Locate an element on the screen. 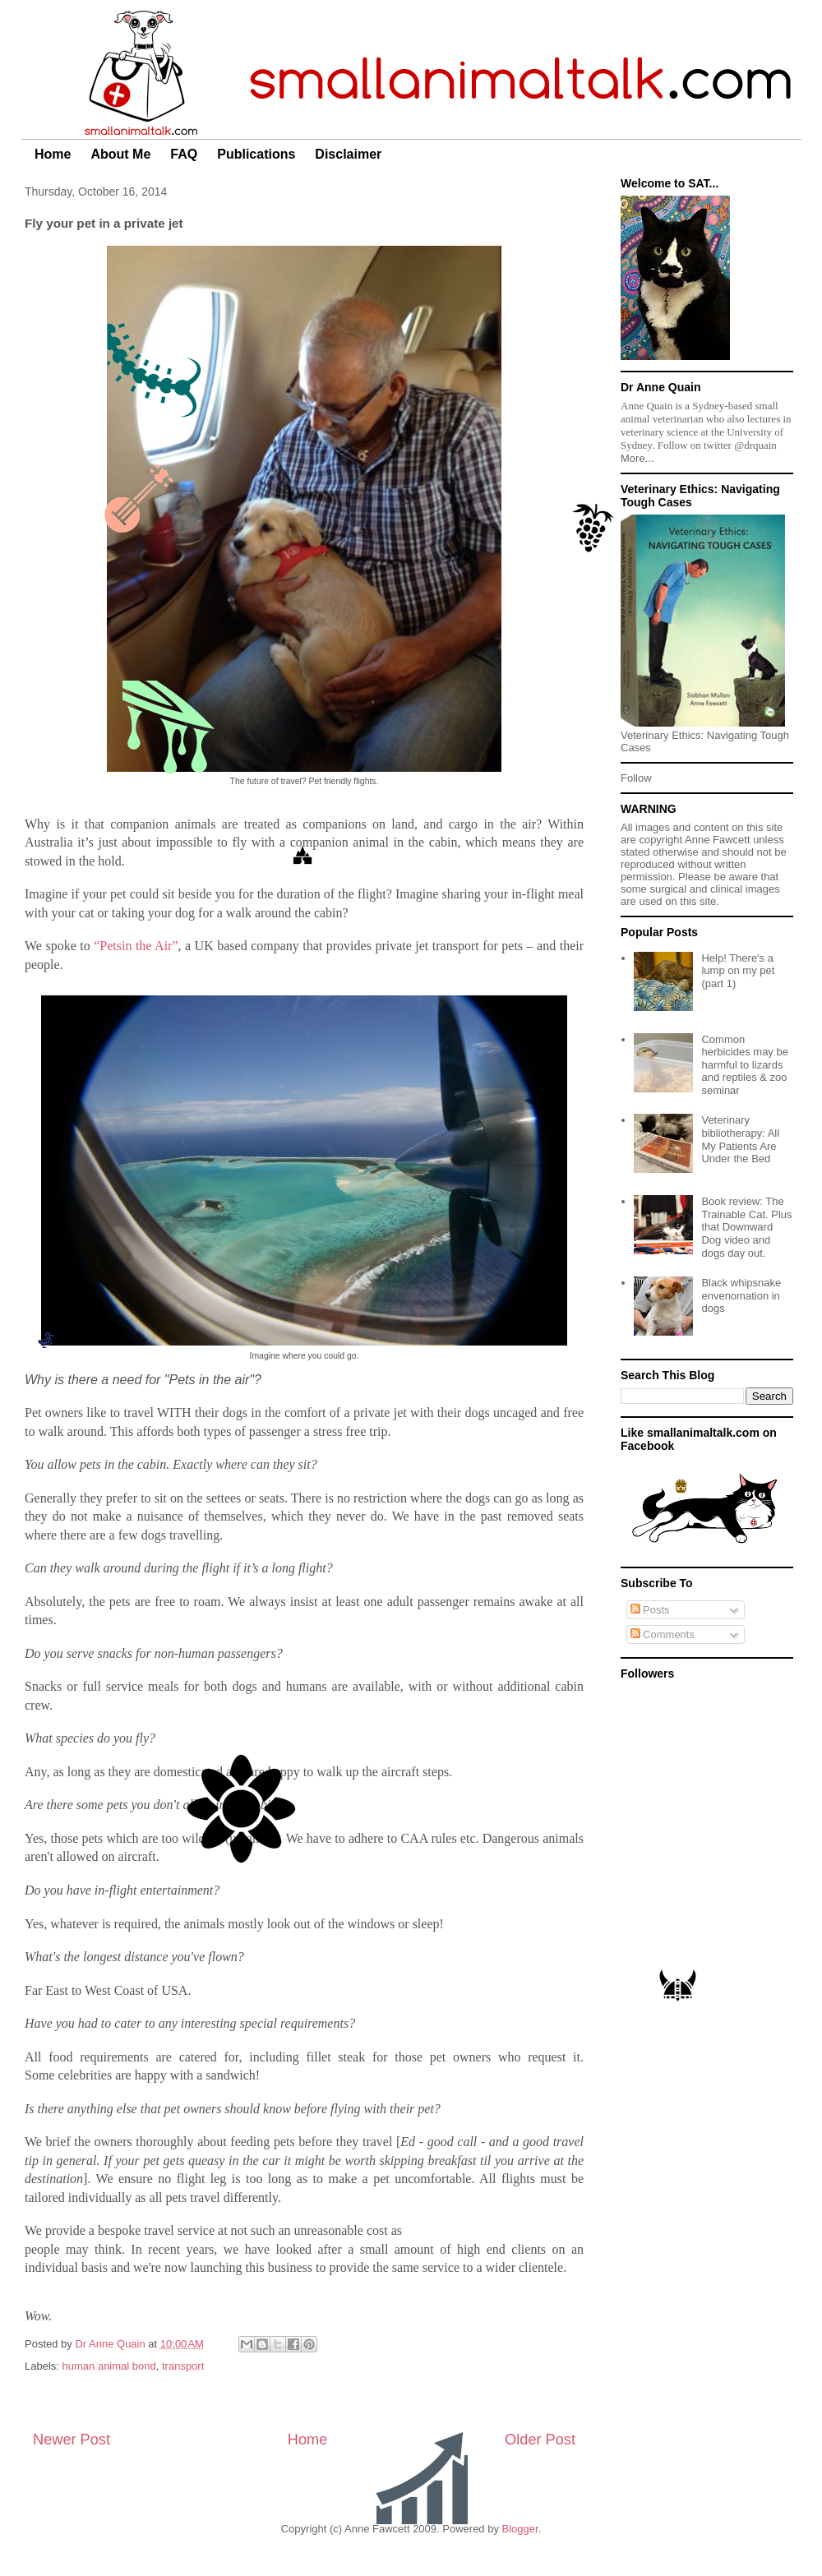 The image size is (822, 2576). view your progress or level advancement is located at coordinates (422, 2478).